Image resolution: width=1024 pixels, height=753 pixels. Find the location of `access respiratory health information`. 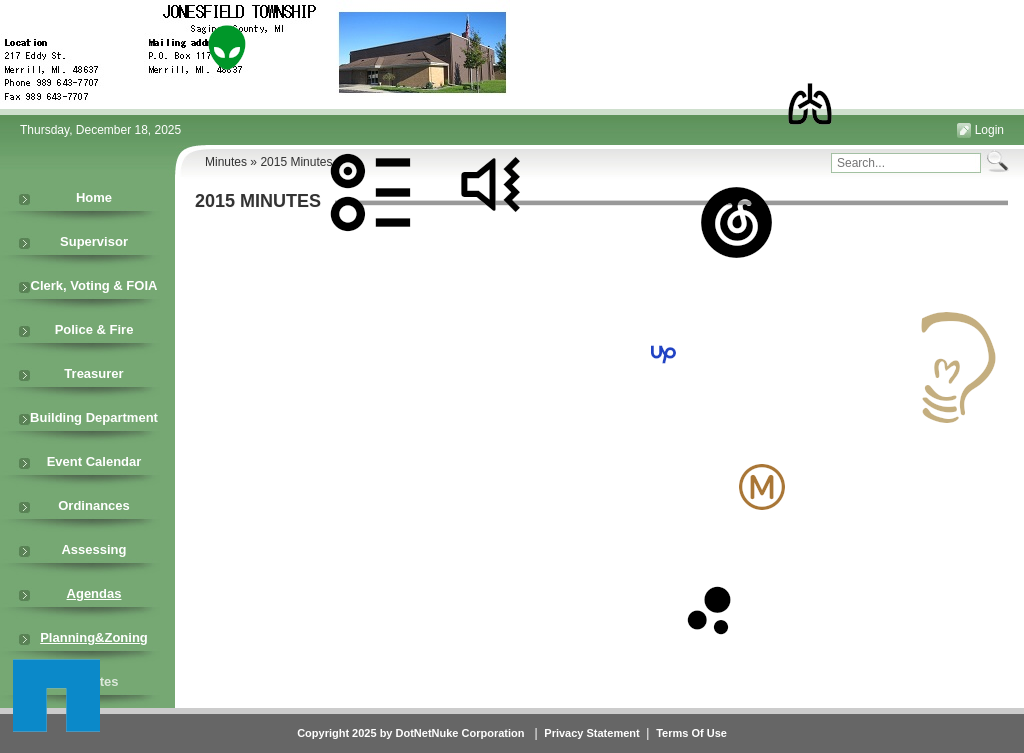

access respiratory health information is located at coordinates (810, 105).